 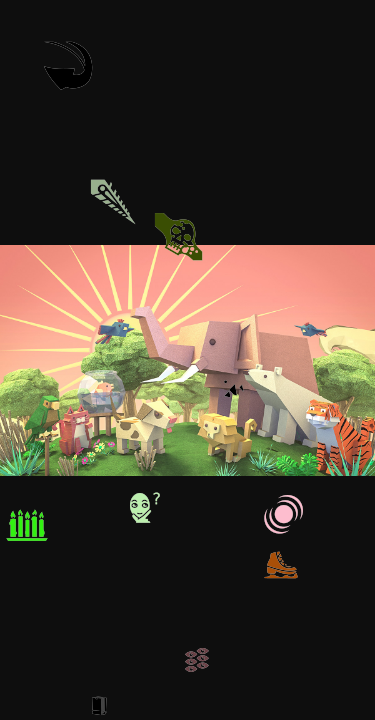 What do you see at coordinates (197, 660) in the screenshot?
I see `indicates a multi-view or surveillance mode` at bounding box center [197, 660].